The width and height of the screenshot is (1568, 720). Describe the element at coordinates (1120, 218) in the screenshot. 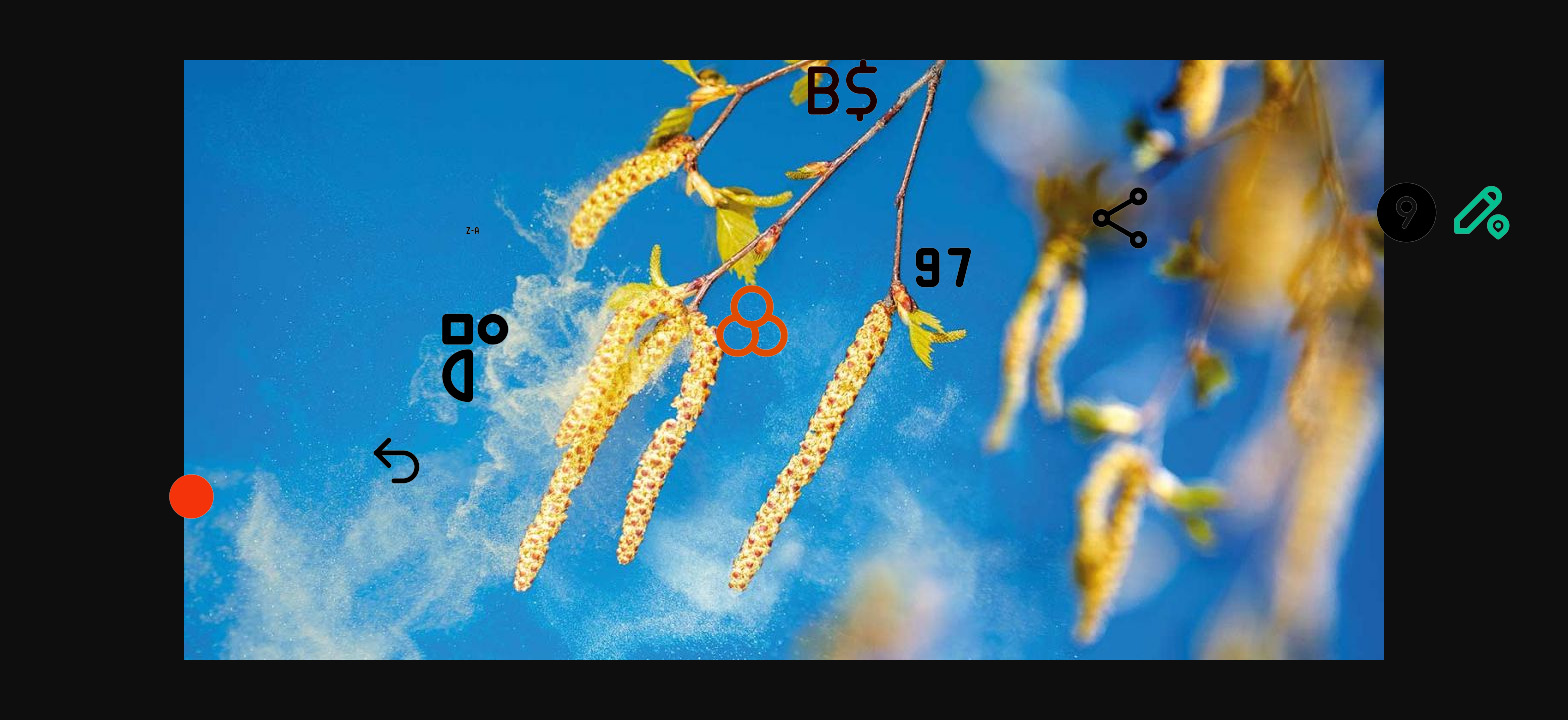

I see `share content with others` at that location.